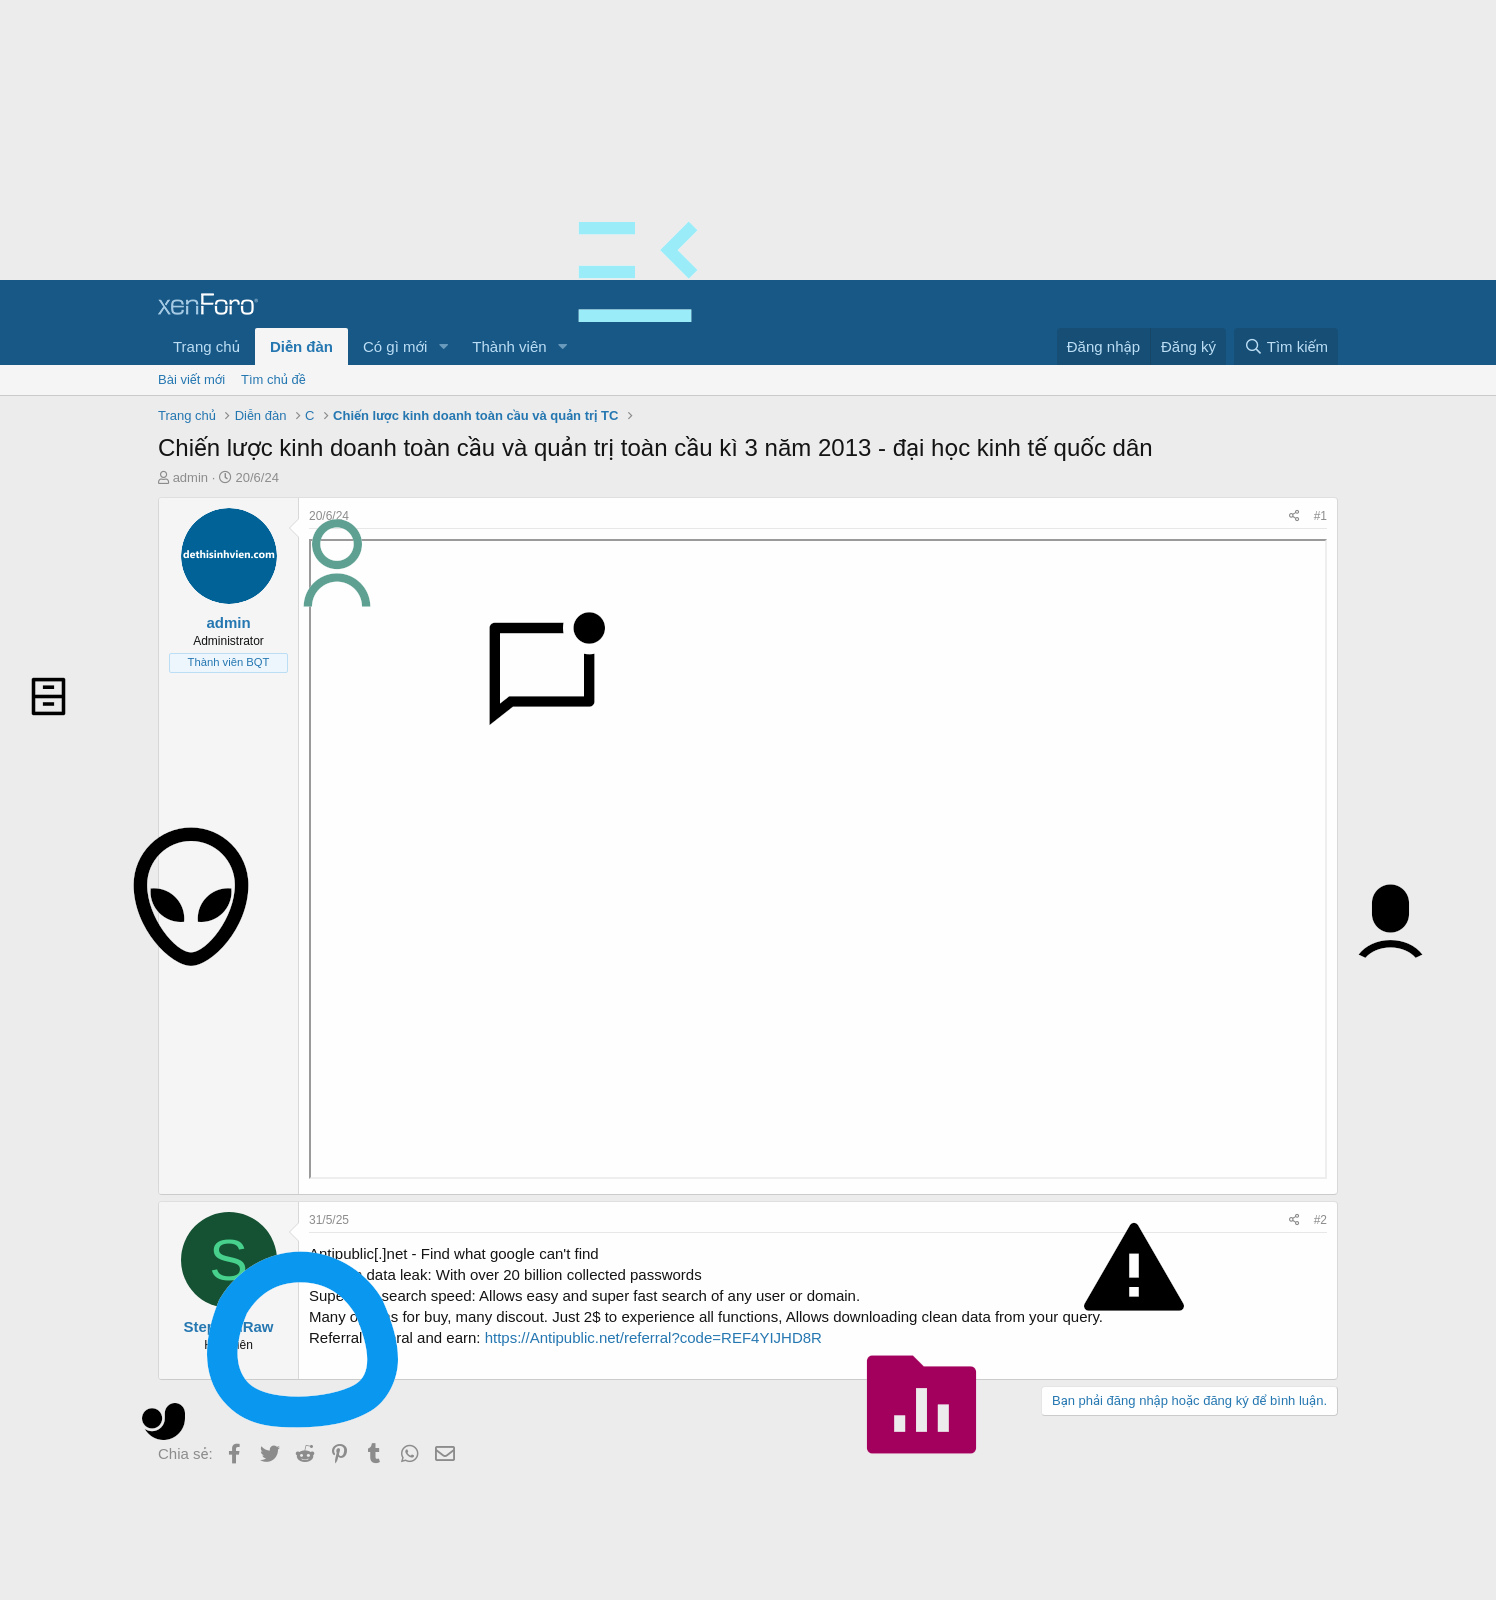 This screenshot has height=1600, width=1496. What do you see at coordinates (635, 272) in the screenshot?
I see `collapse the sidebar menu` at bounding box center [635, 272].